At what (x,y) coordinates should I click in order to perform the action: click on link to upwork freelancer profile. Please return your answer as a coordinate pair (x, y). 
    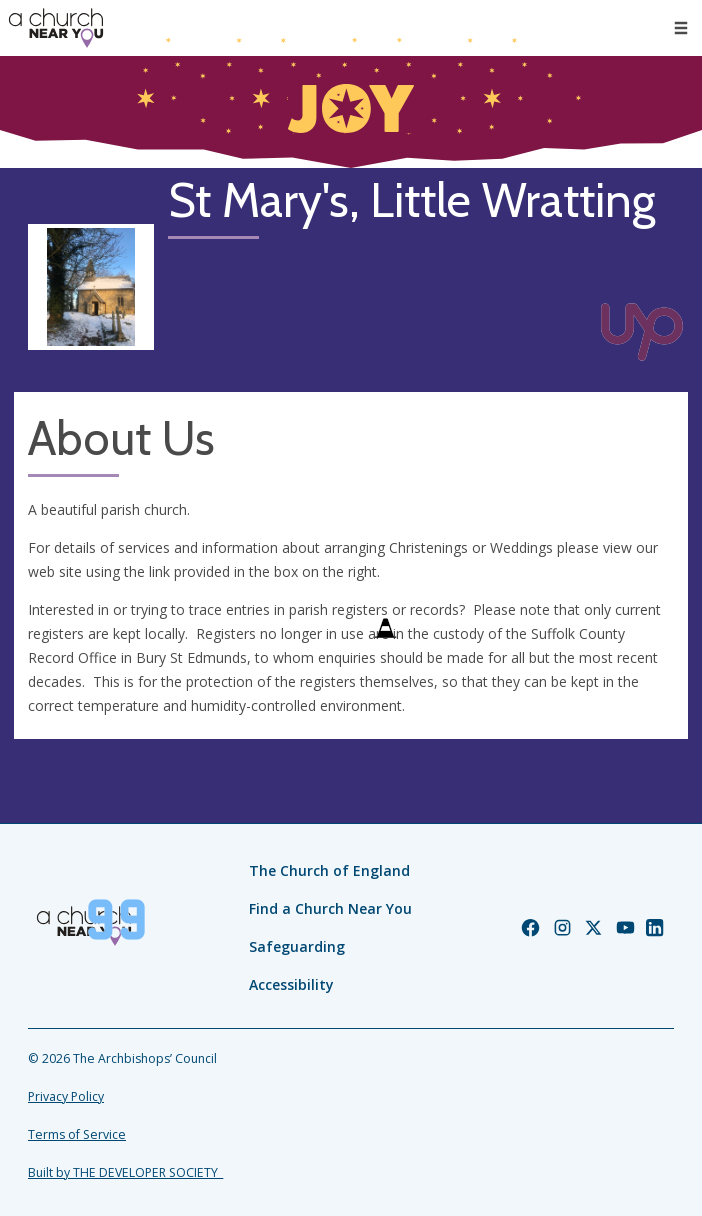
    Looking at the image, I should click on (642, 328).